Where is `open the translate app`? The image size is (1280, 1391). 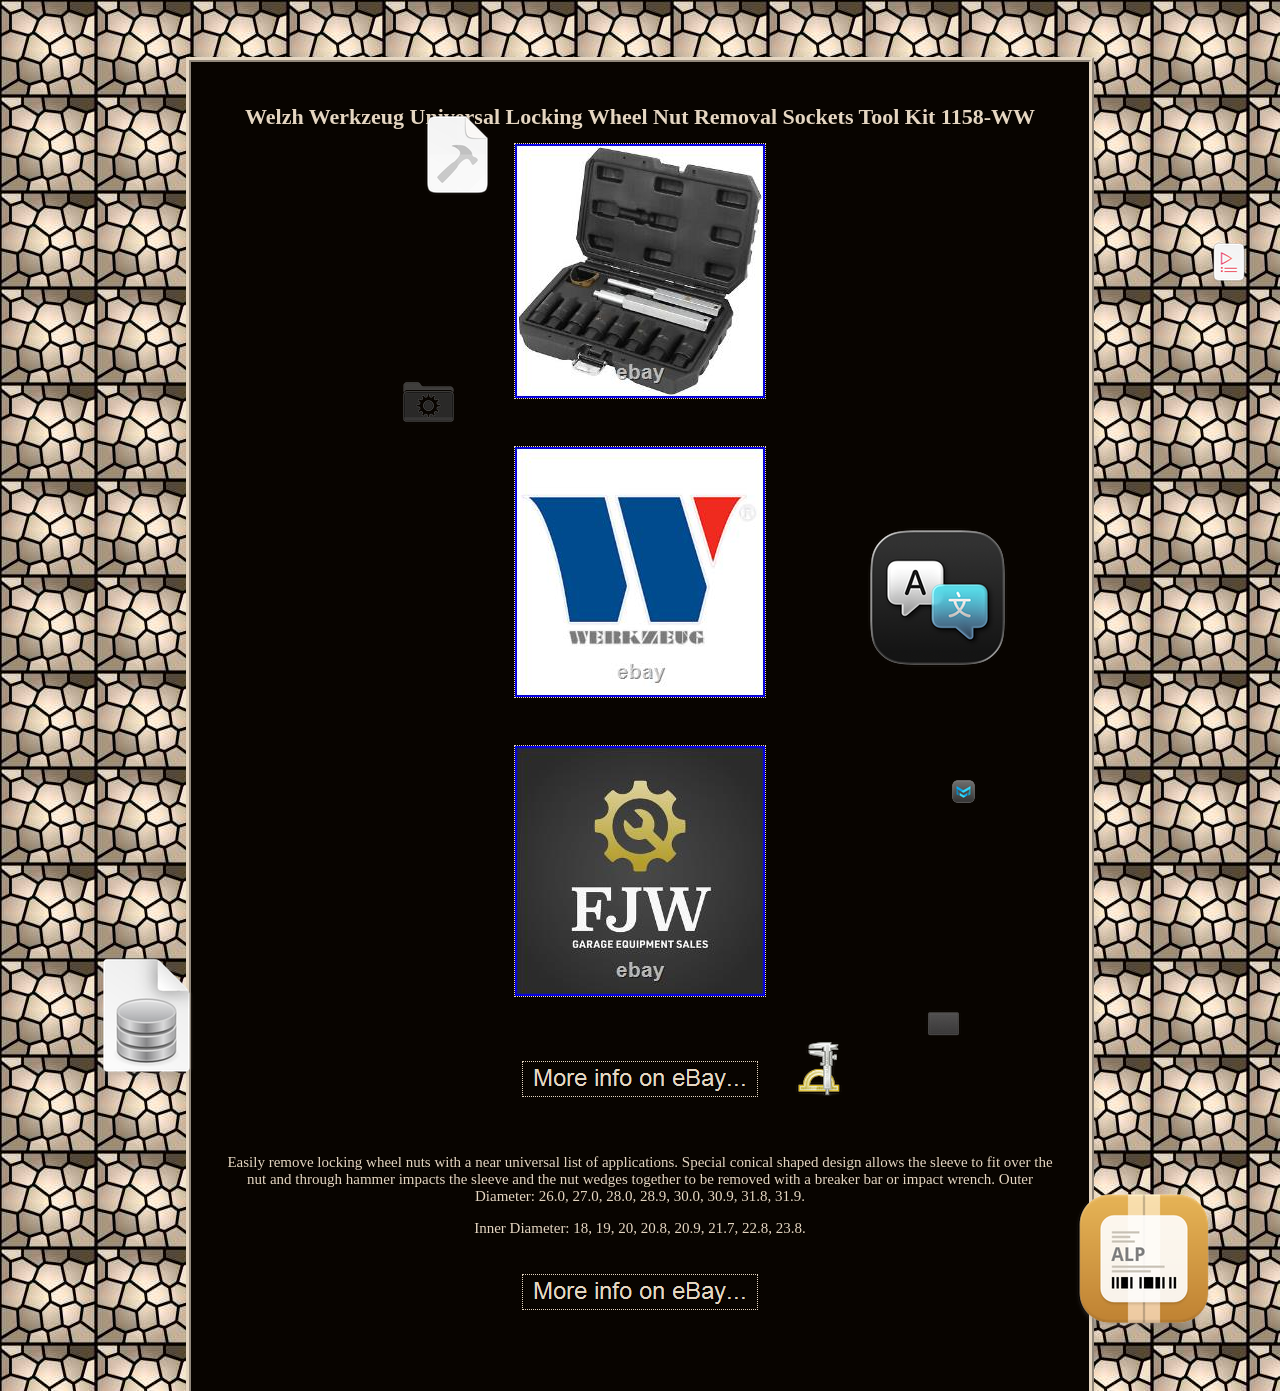 open the translate app is located at coordinates (937, 597).